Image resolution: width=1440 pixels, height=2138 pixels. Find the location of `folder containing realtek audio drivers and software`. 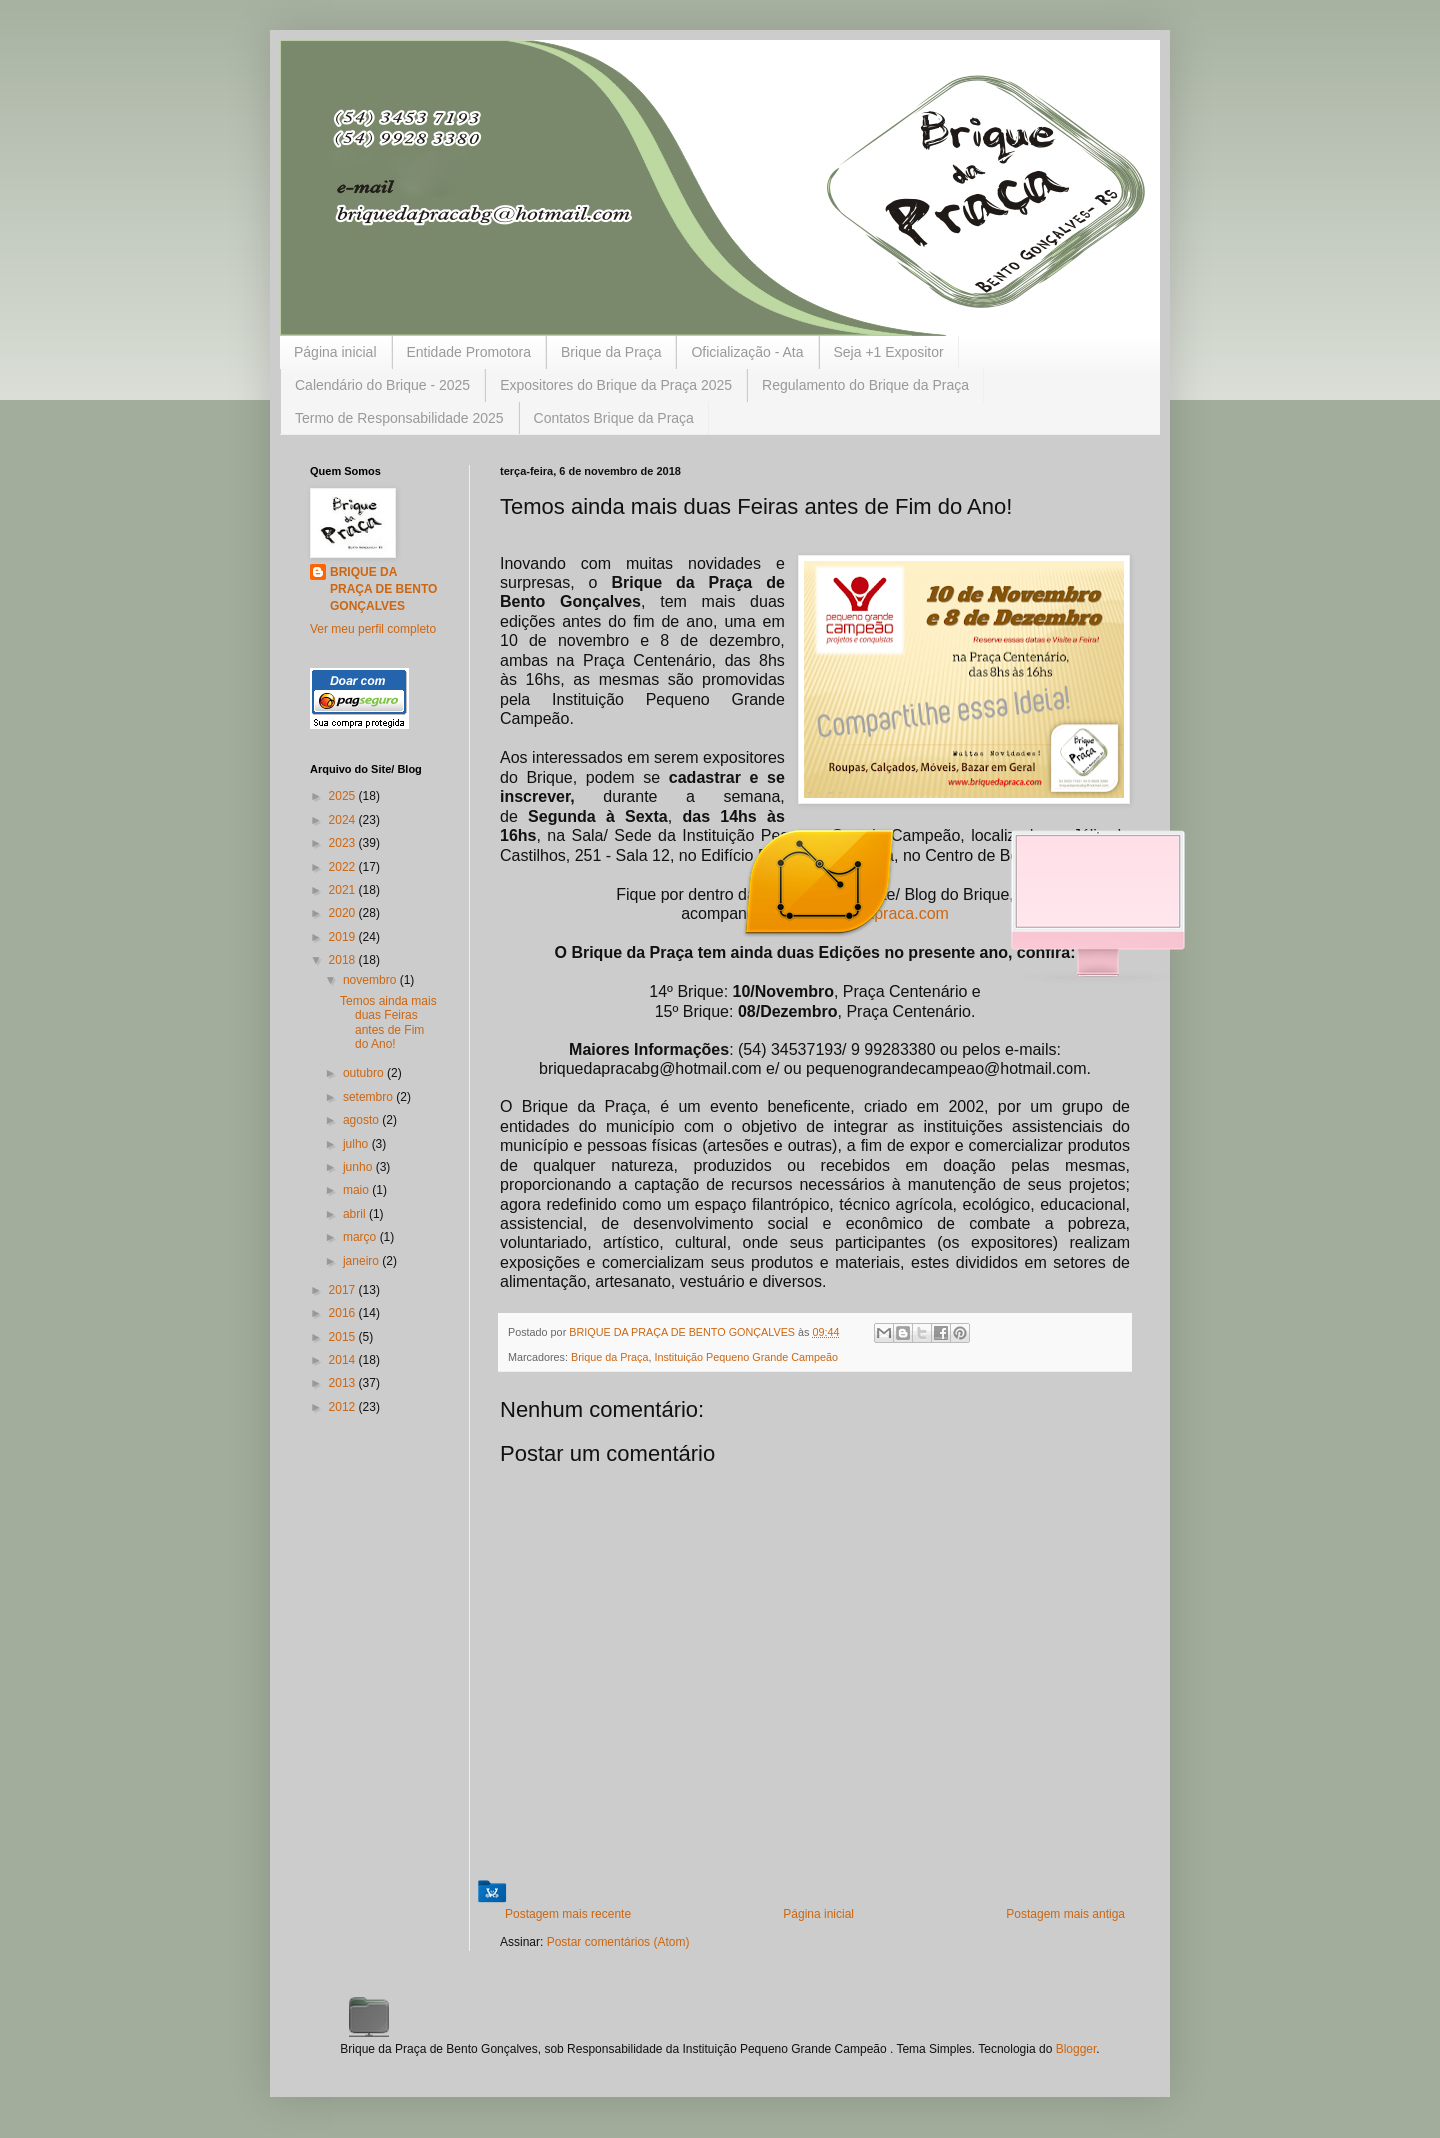

folder containing realtek audio drivers and software is located at coordinates (492, 1892).